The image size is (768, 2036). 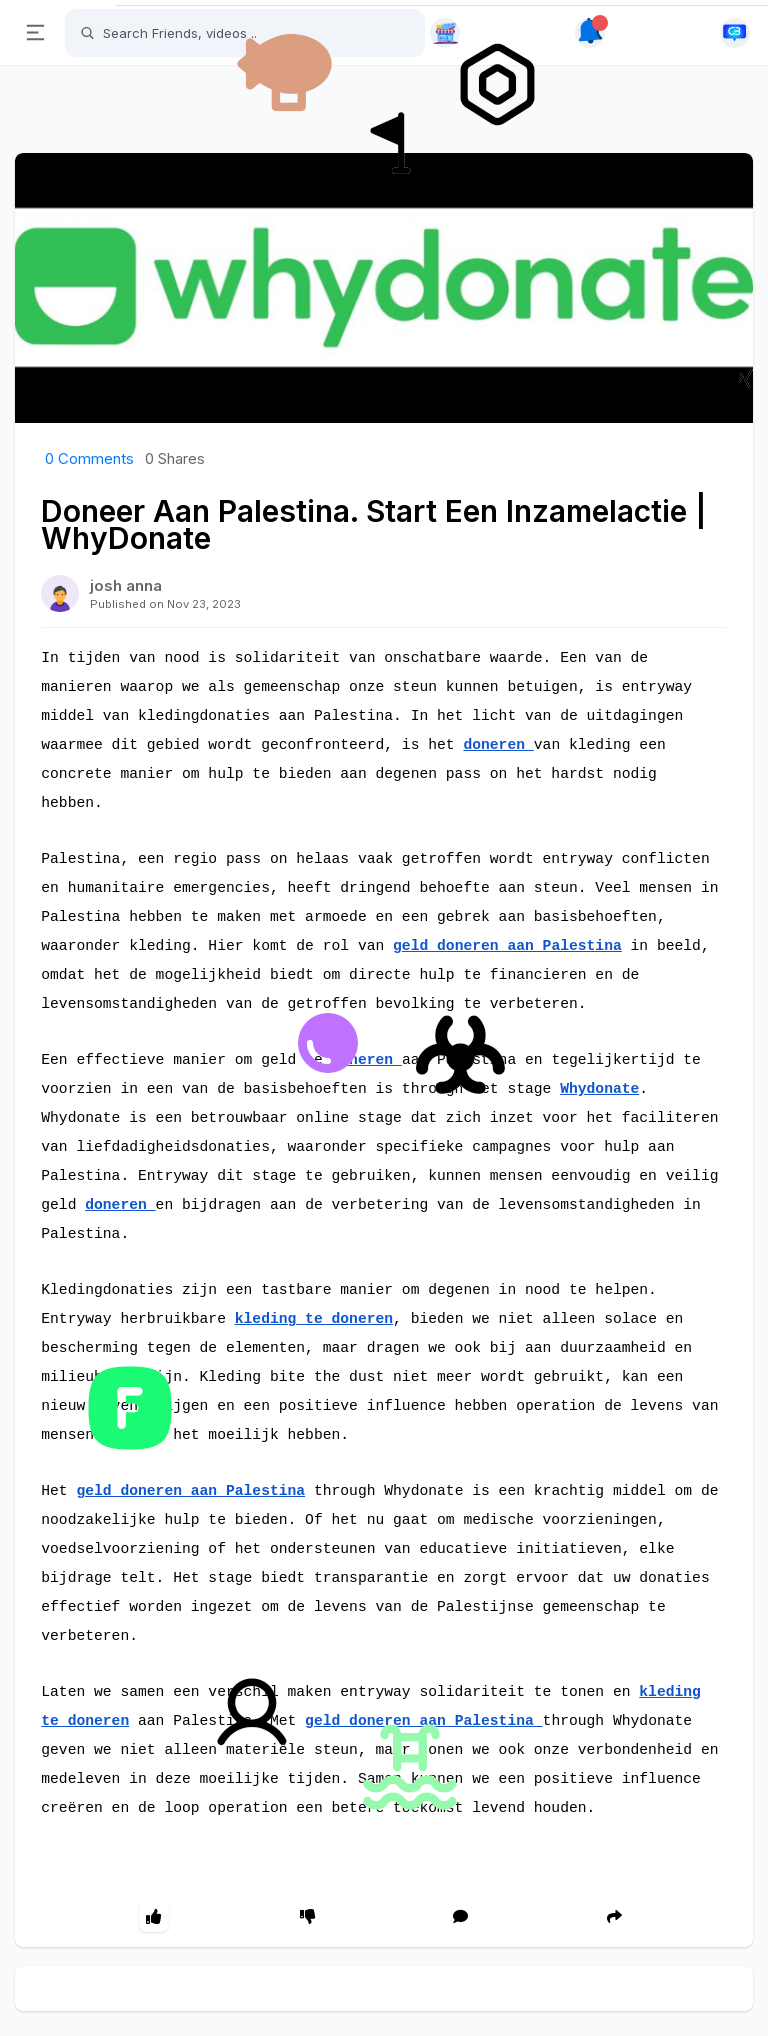 I want to click on apply inner shadow effect to bottom-left corner, so click(x=328, y=1043).